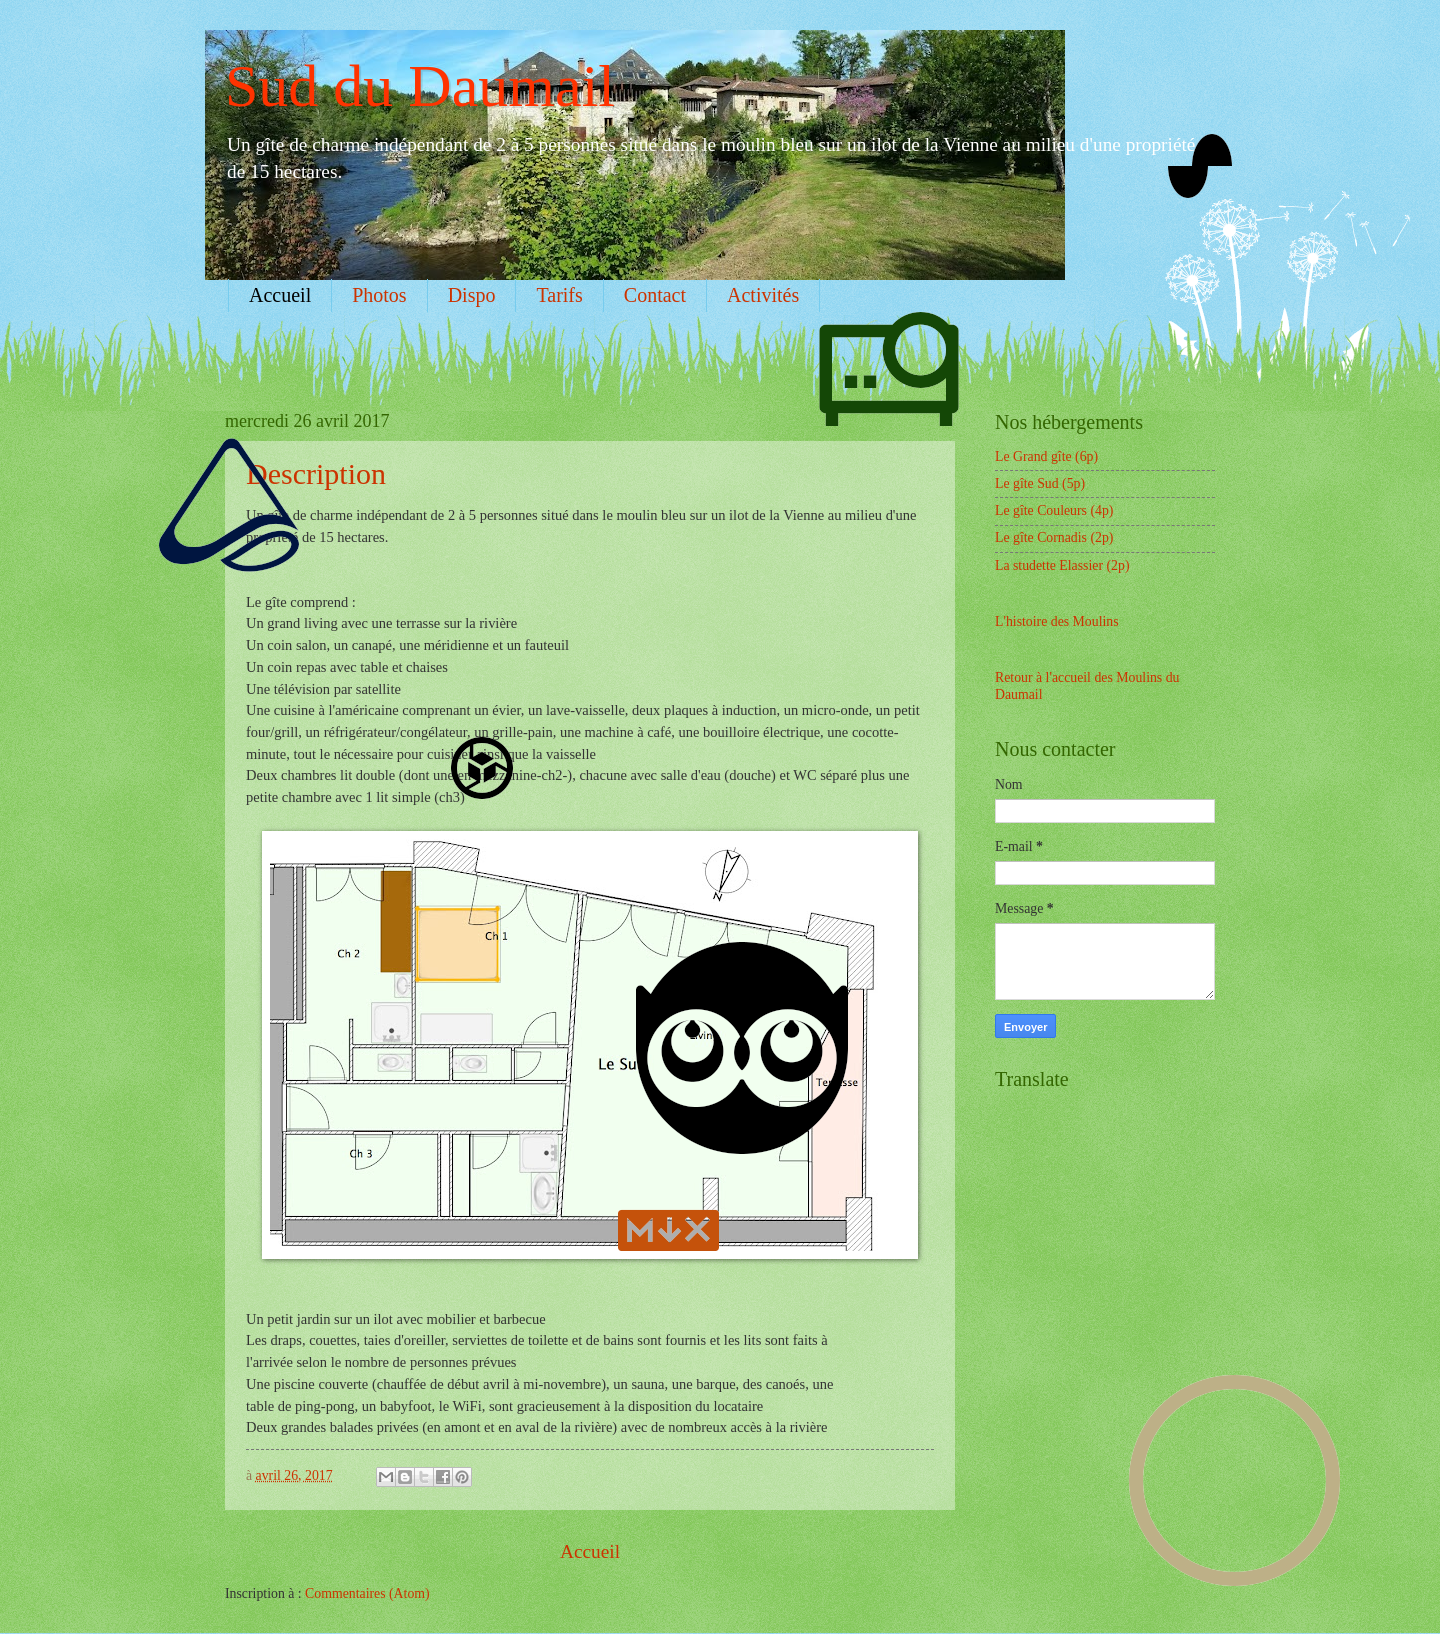  What do you see at coordinates (229, 505) in the screenshot?
I see `mobx-state-tree library logo` at bounding box center [229, 505].